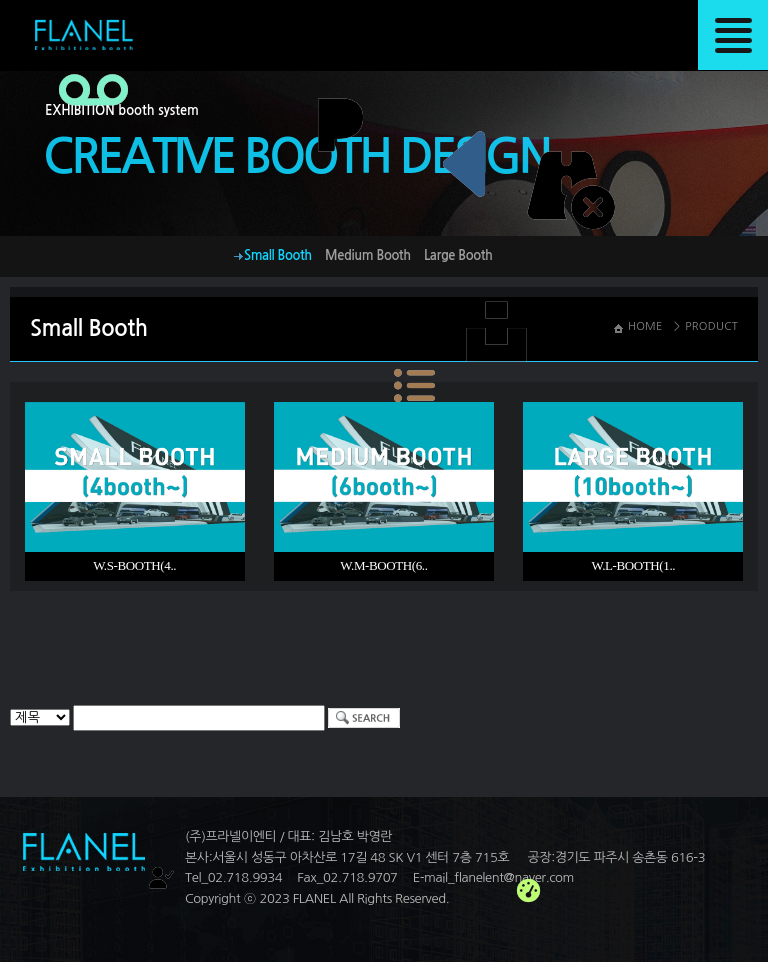  Describe the element at coordinates (566, 185) in the screenshot. I see `road closure or blocked route` at that location.